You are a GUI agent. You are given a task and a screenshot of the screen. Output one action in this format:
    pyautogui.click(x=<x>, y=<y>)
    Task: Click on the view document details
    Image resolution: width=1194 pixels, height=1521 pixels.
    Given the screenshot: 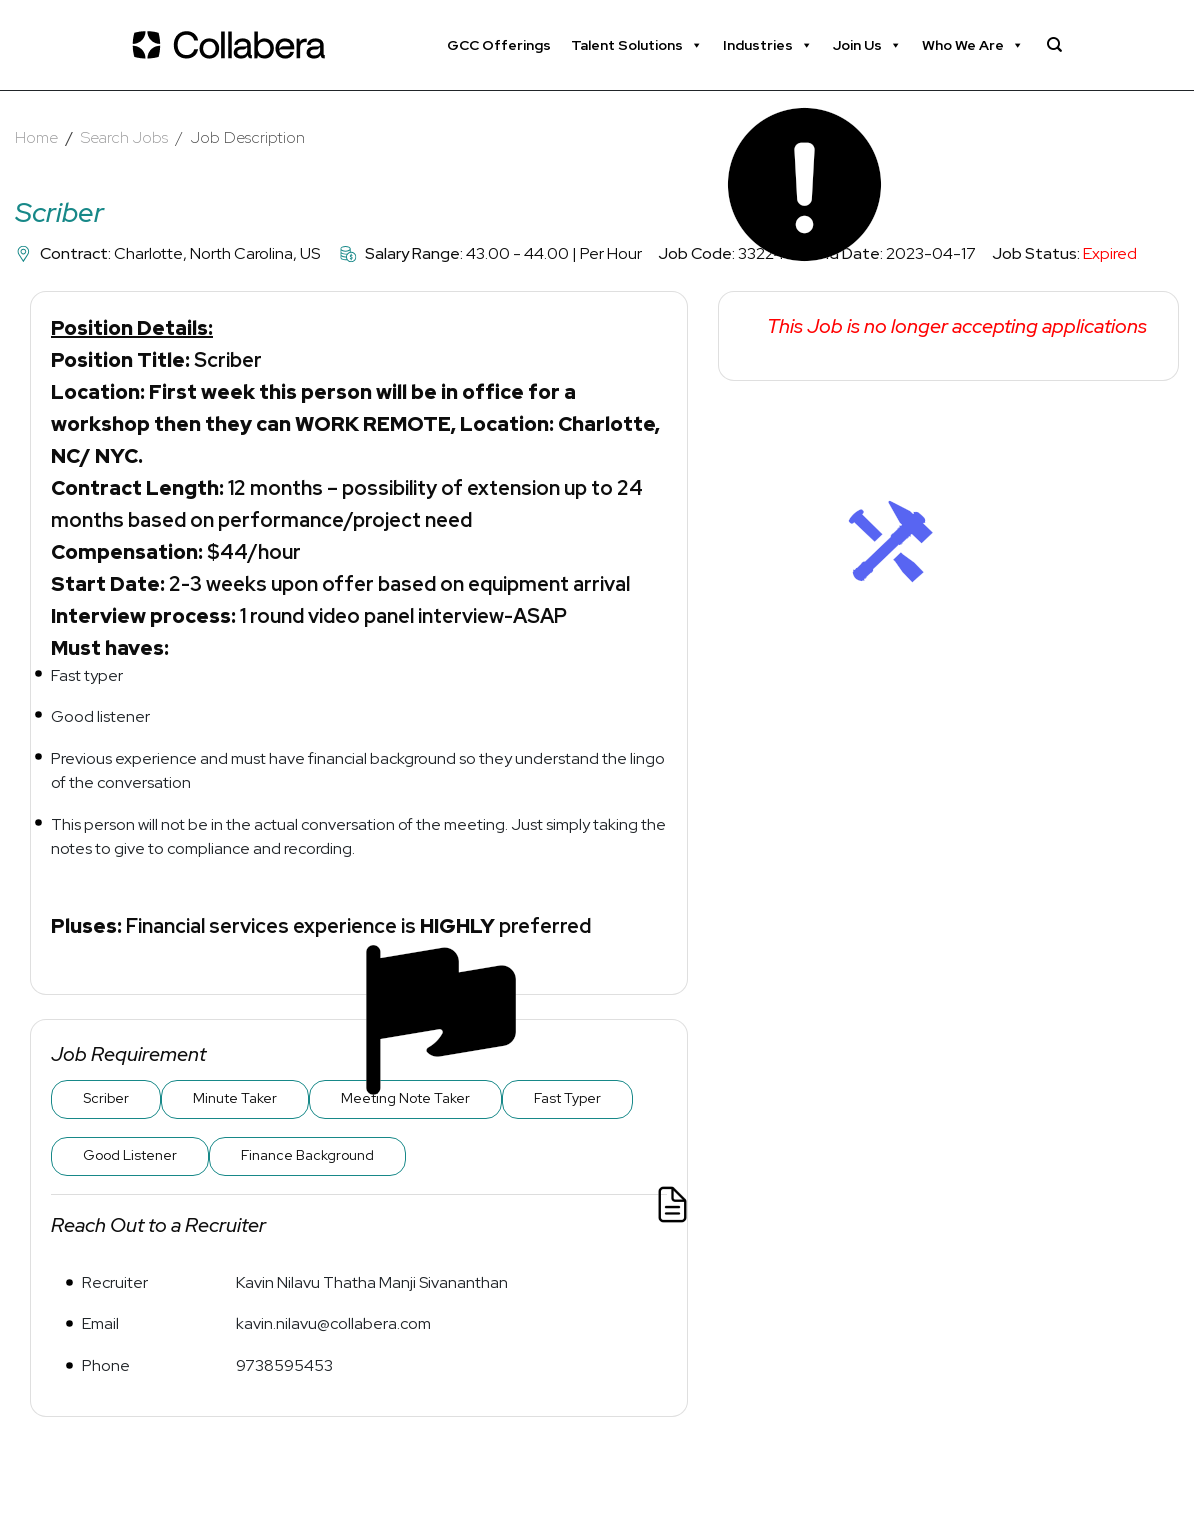 What is the action you would take?
    pyautogui.click(x=672, y=1204)
    